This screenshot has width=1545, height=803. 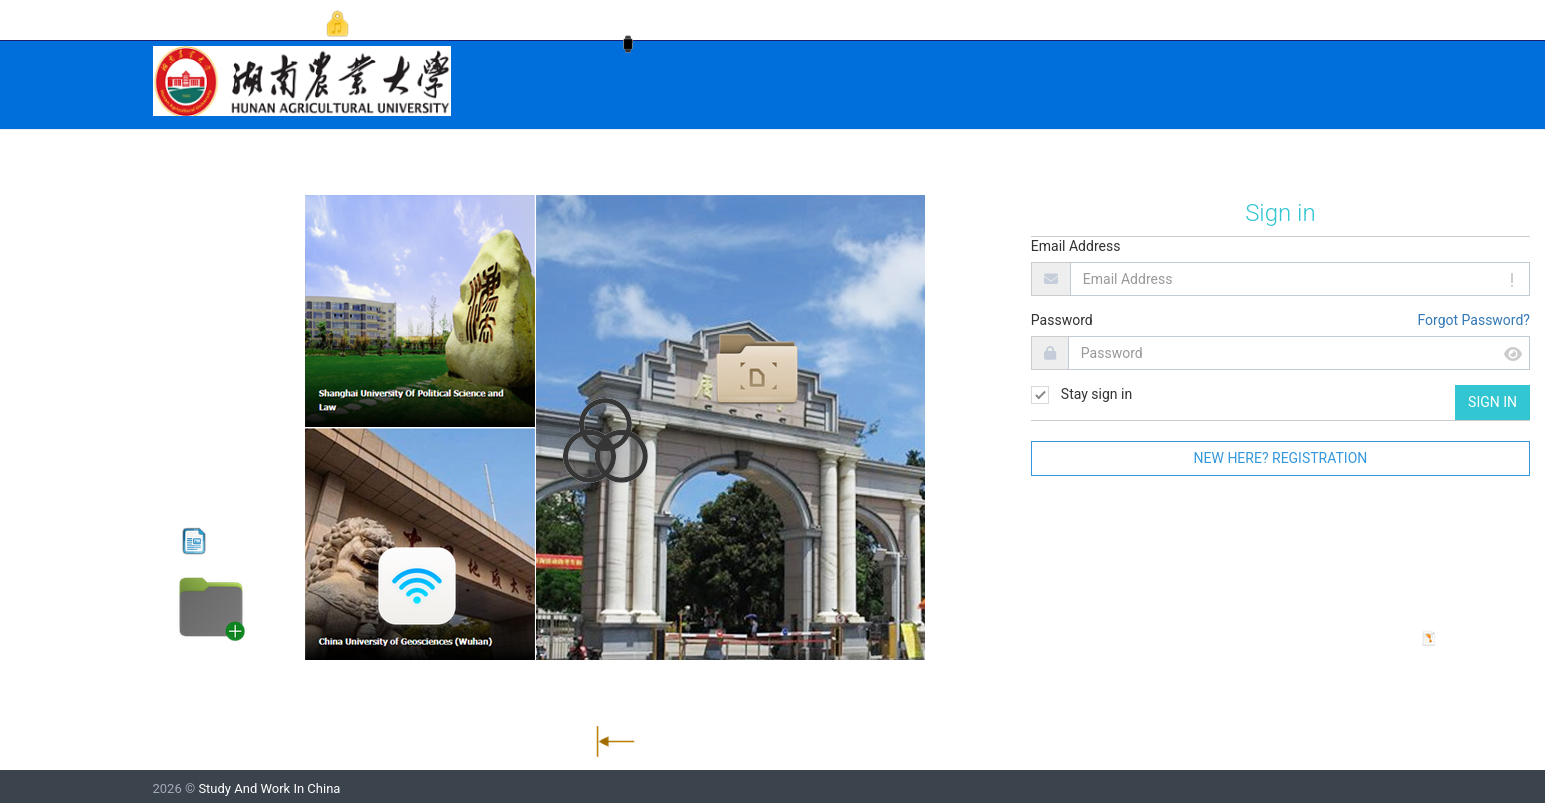 I want to click on open a vector drawing or illustration file, so click(x=1429, y=638).